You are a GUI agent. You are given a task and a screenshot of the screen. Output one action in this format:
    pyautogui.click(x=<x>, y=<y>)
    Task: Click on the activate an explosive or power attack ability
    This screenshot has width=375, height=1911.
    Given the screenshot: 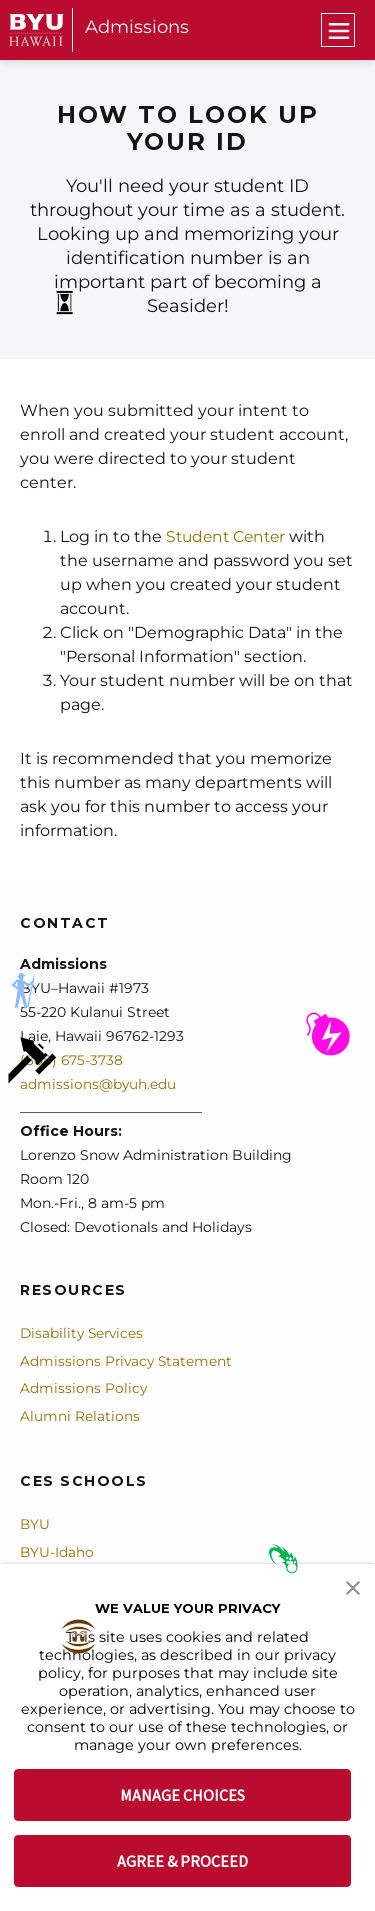 What is the action you would take?
    pyautogui.click(x=328, y=1034)
    